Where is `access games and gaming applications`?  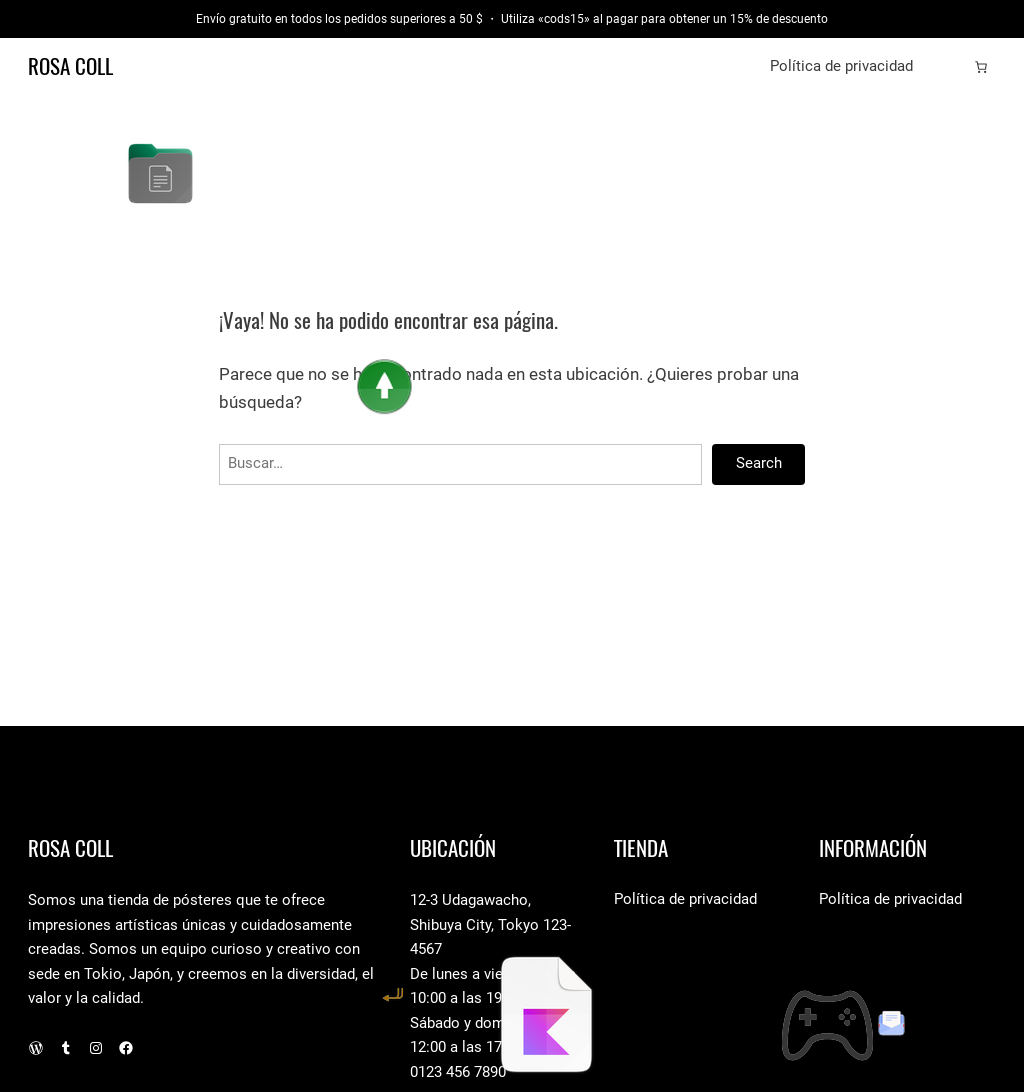 access games and gaming applications is located at coordinates (827, 1025).